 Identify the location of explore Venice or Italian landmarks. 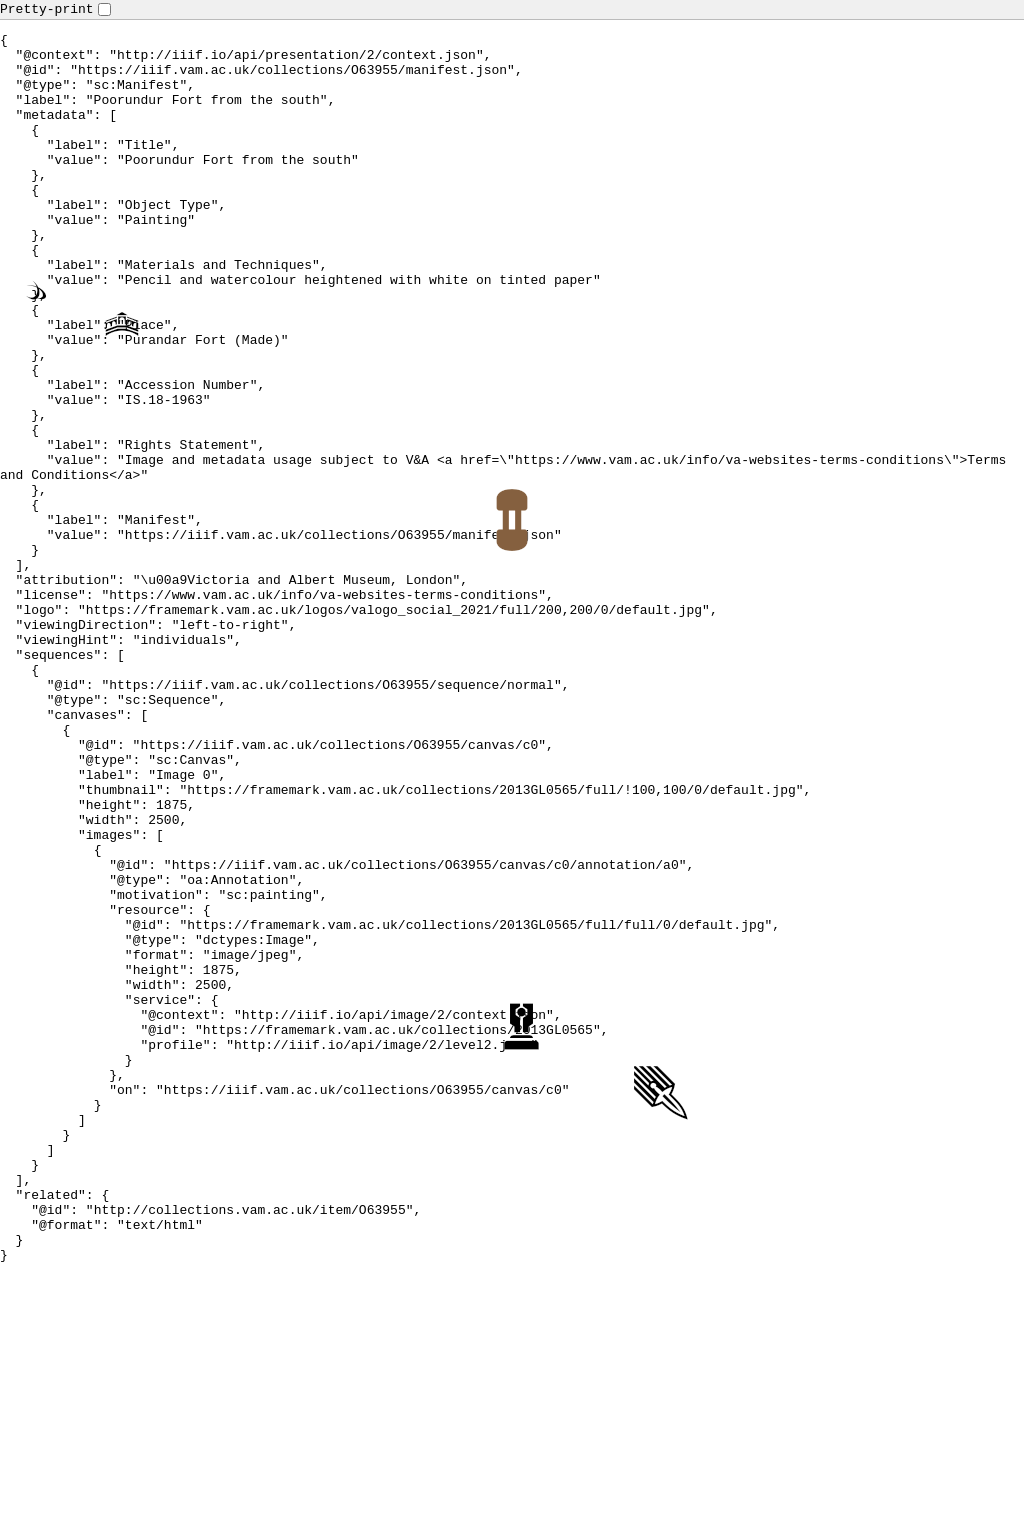
(122, 327).